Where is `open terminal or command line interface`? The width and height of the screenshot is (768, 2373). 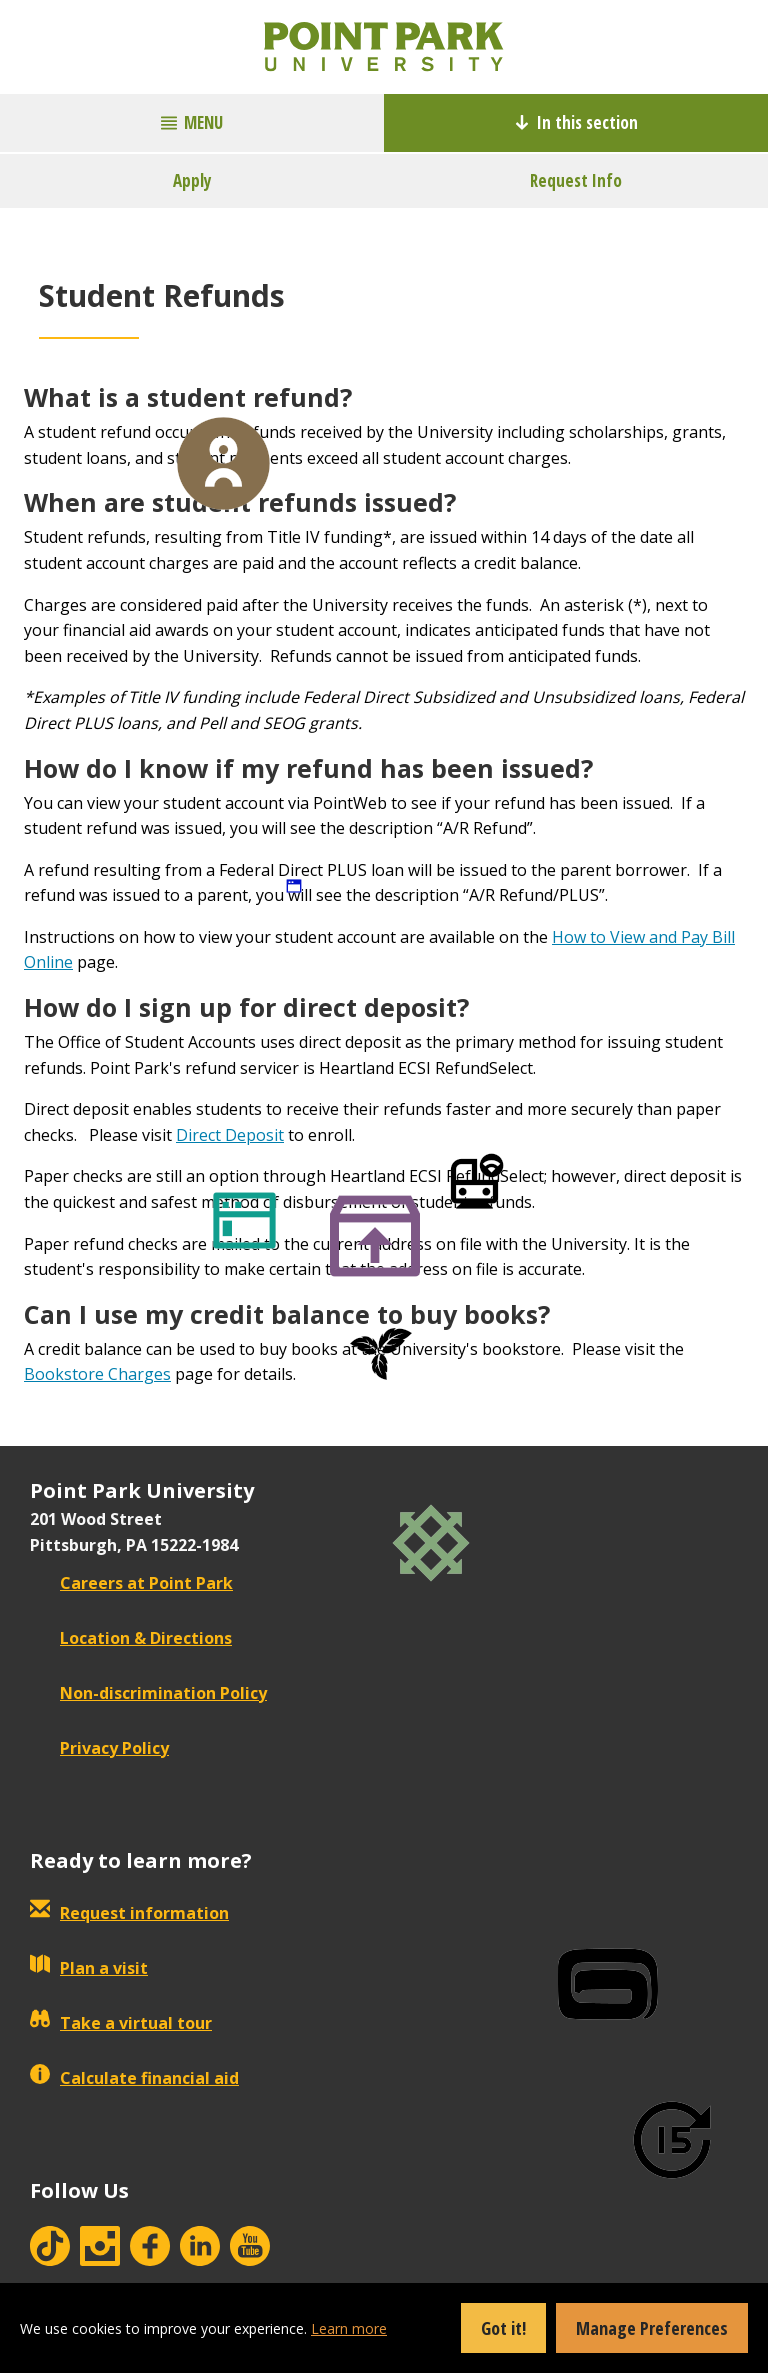
open terminal or command line interface is located at coordinates (244, 1220).